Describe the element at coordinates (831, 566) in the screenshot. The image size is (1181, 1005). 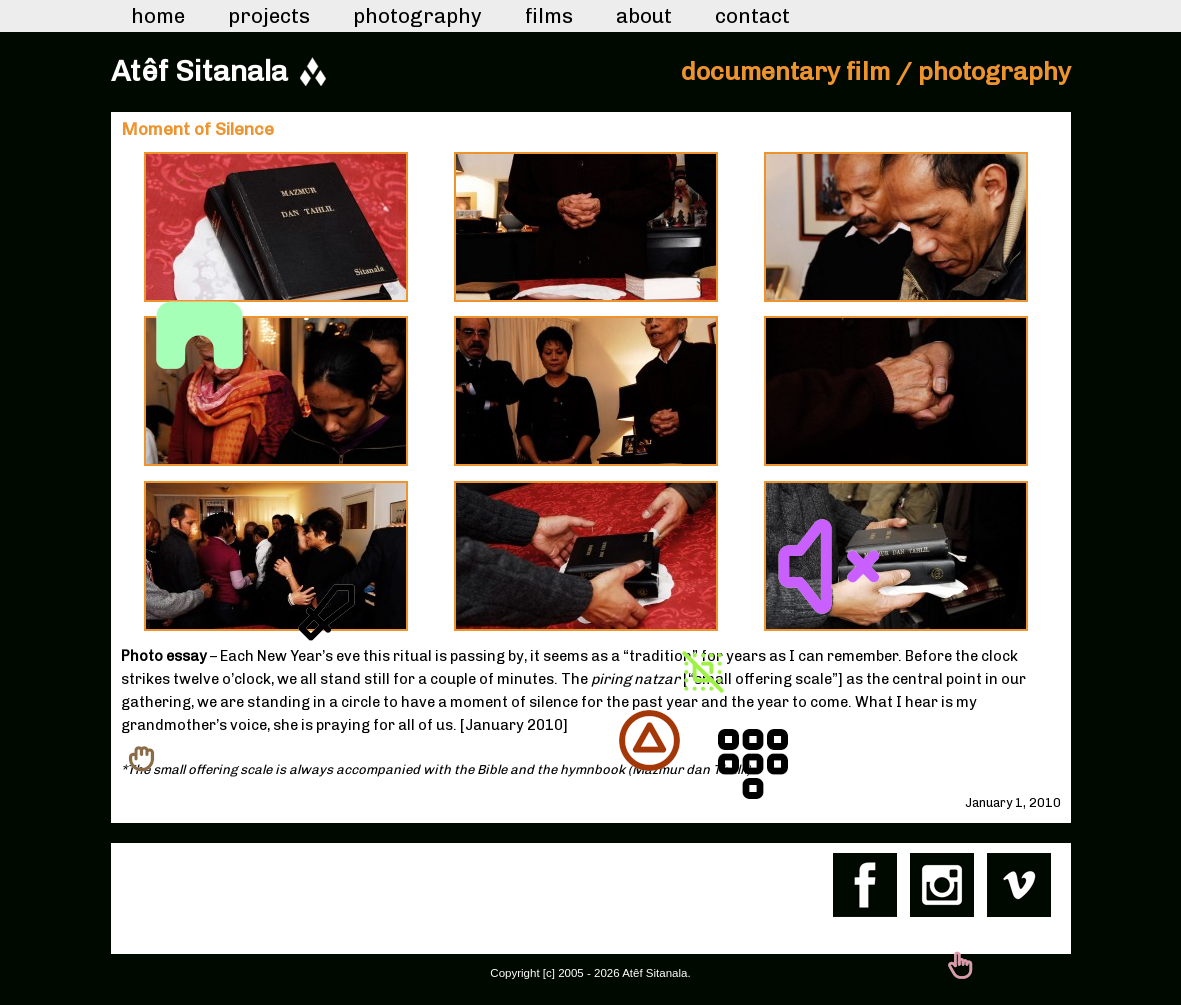
I see `mute audio or sound` at that location.